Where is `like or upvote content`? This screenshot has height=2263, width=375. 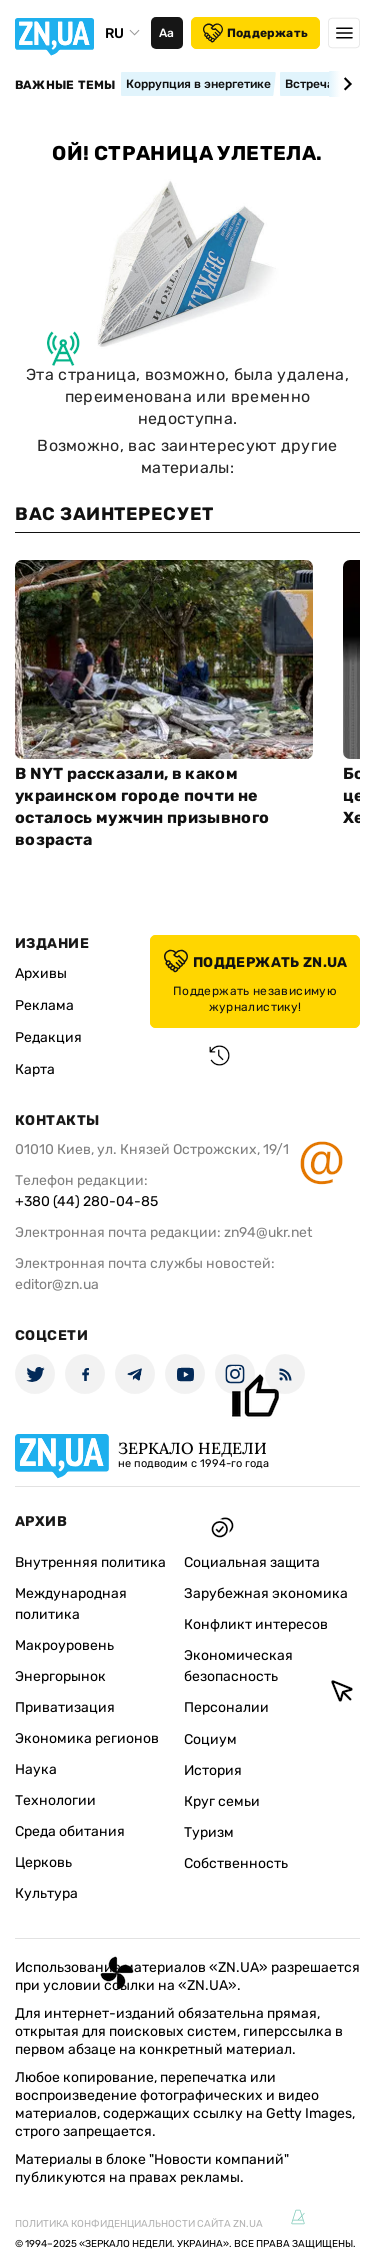 like or upvote content is located at coordinates (255, 1397).